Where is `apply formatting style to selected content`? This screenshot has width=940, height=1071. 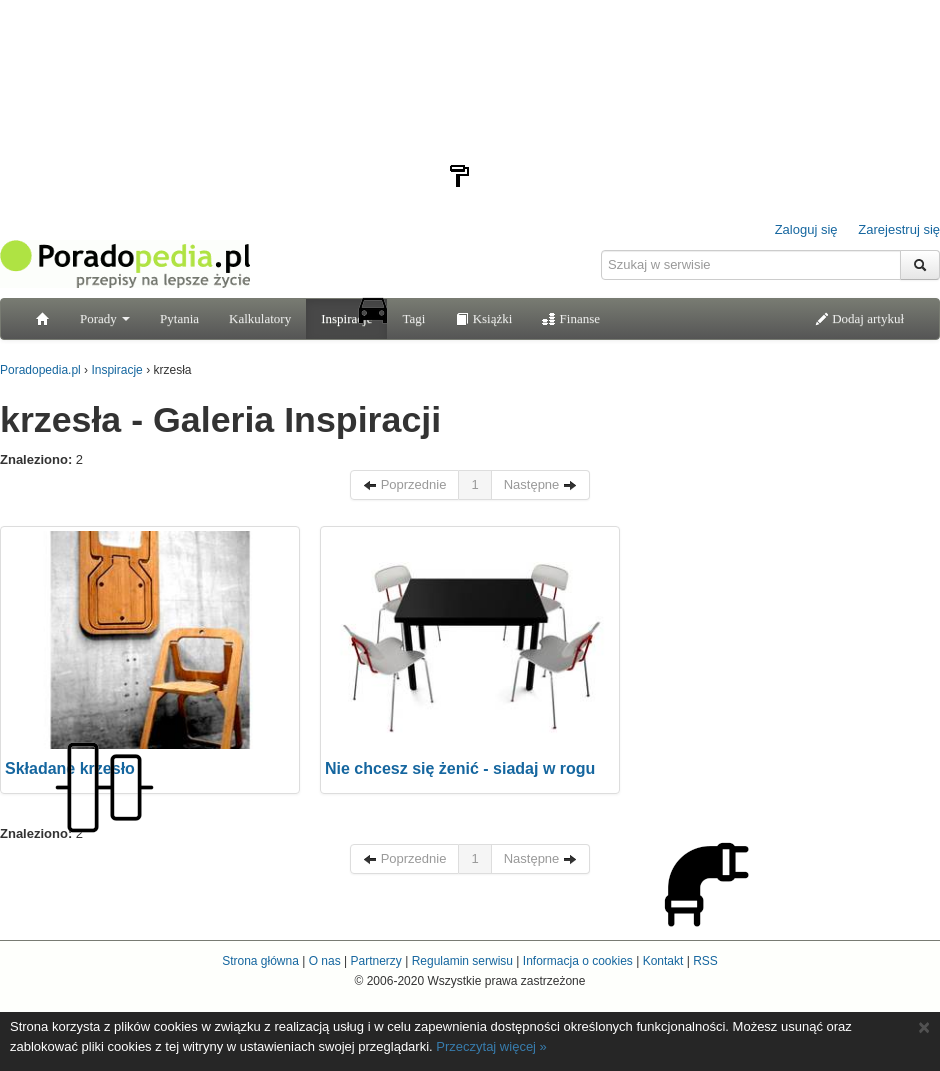 apply formatting style to selected content is located at coordinates (459, 176).